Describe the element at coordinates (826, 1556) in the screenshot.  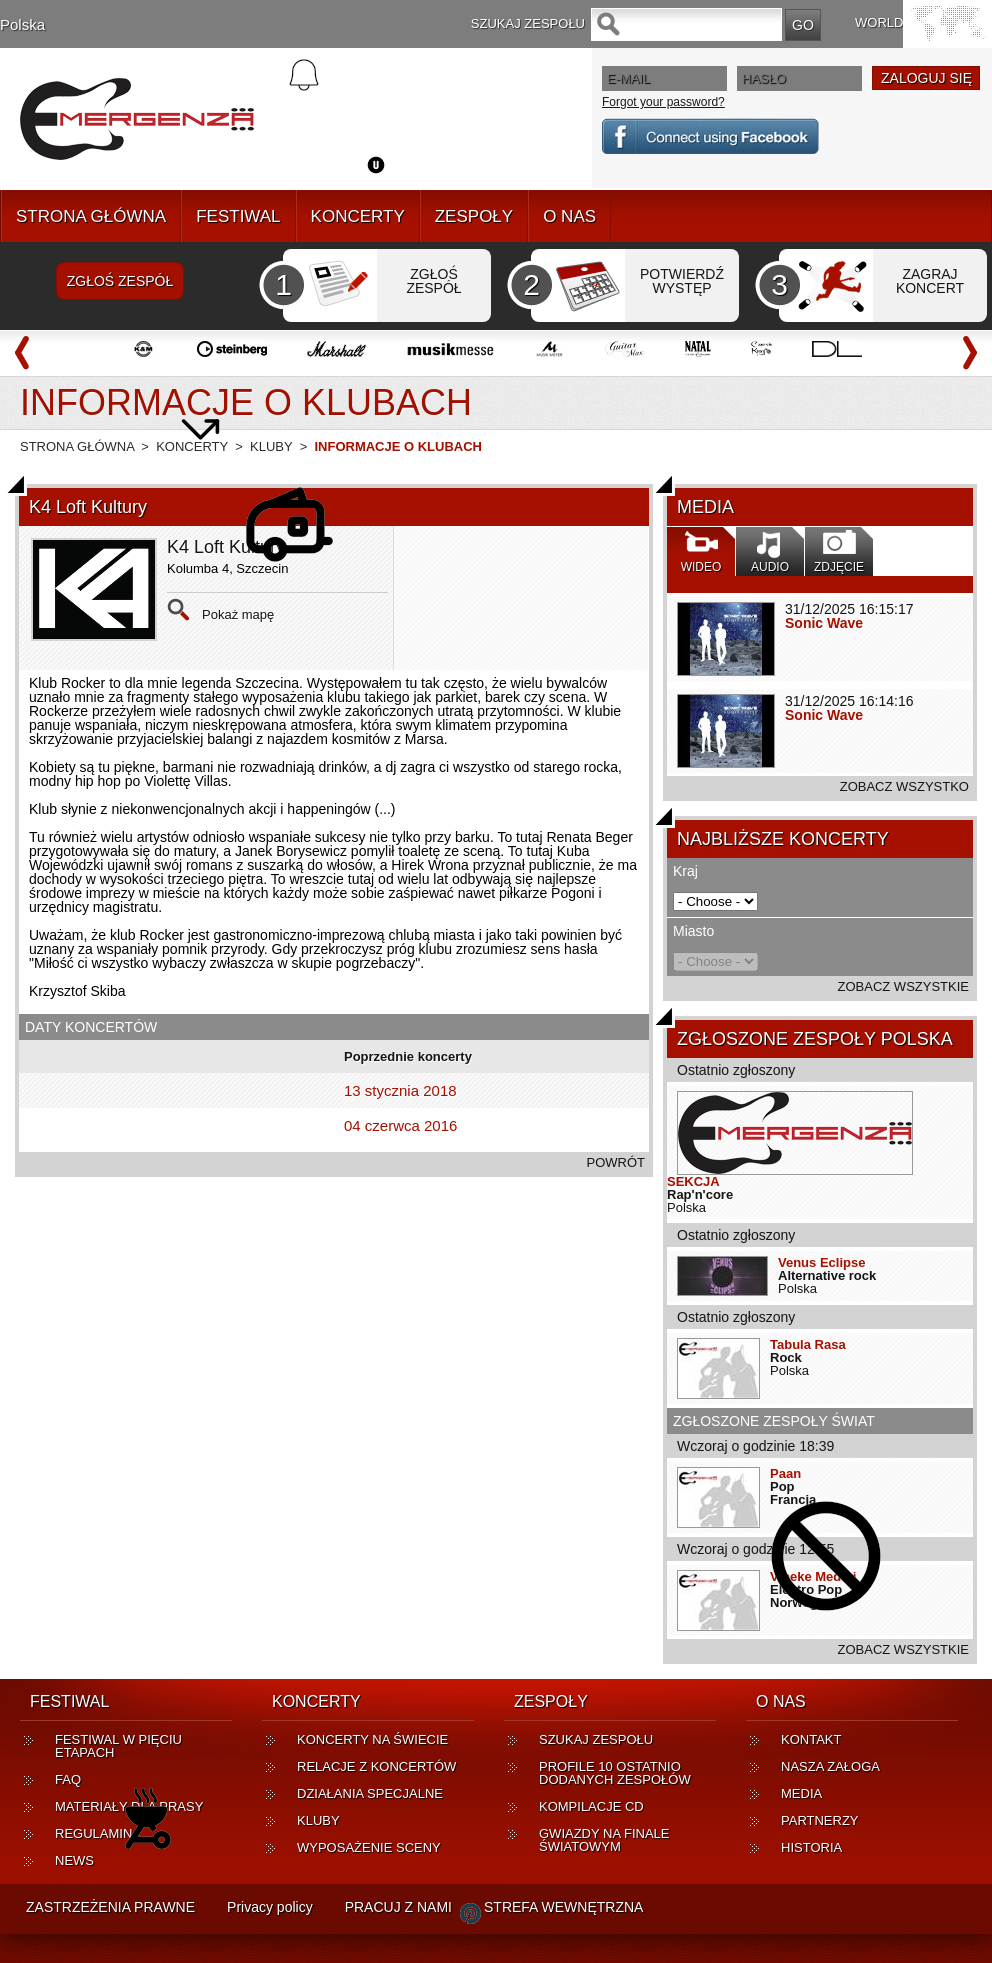
I see `block or ban a user` at that location.